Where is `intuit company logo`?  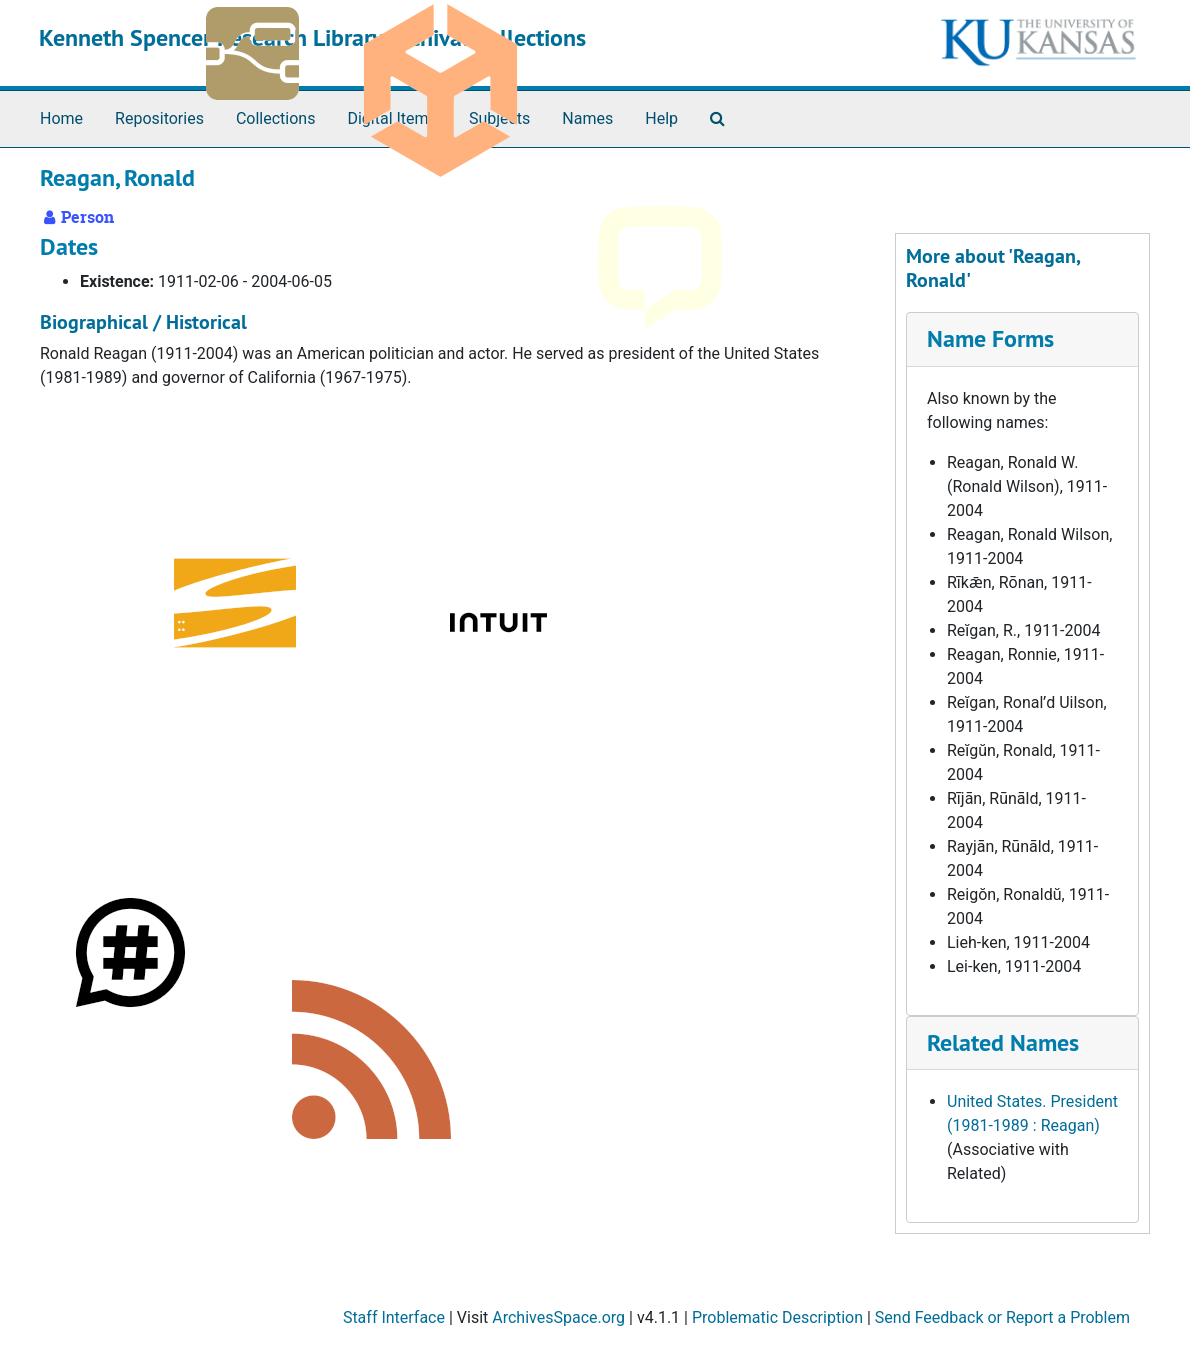
intuit company logo is located at coordinates (498, 622).